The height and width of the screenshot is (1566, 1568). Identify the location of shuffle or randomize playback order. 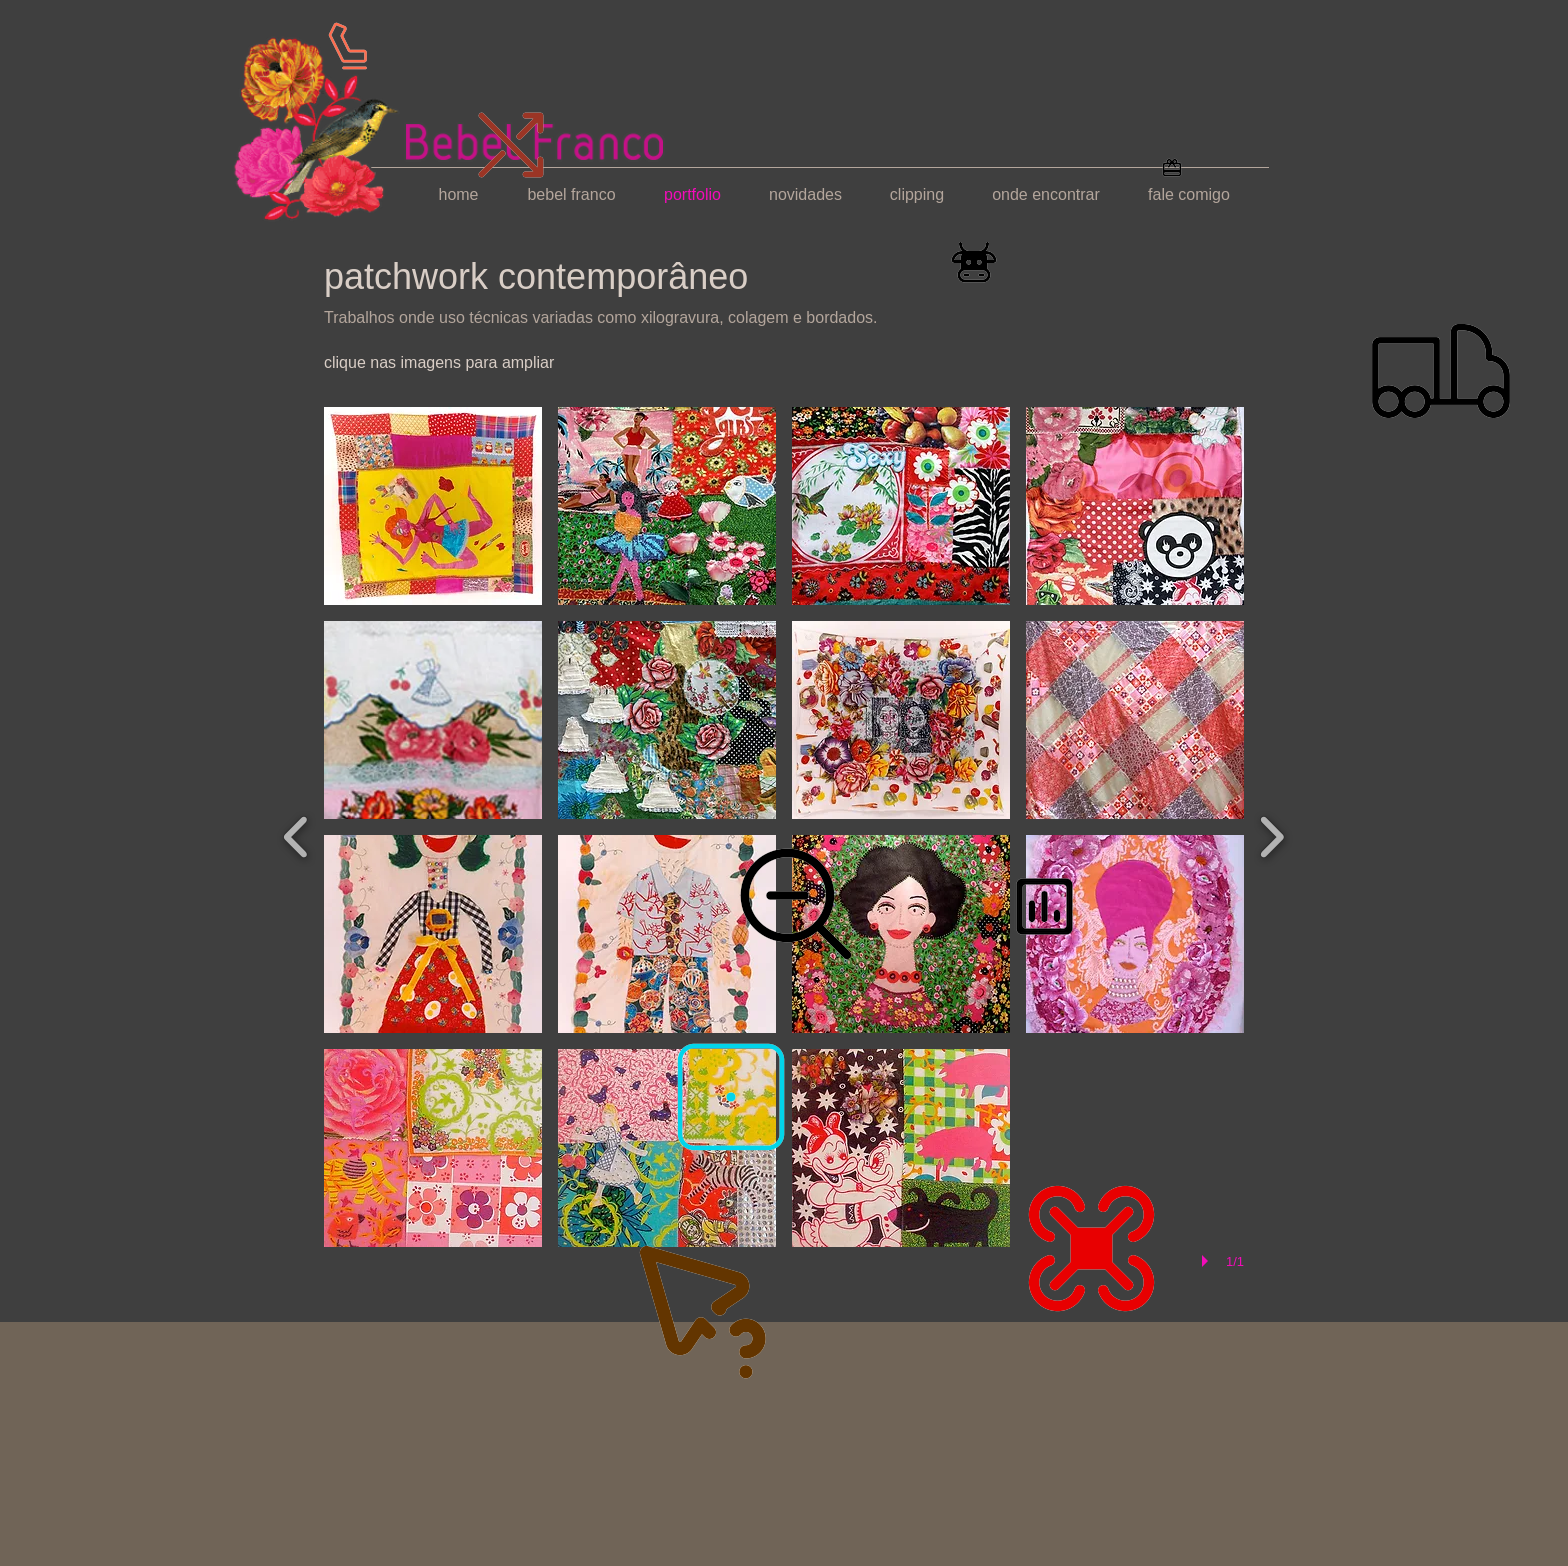
(511, 145).